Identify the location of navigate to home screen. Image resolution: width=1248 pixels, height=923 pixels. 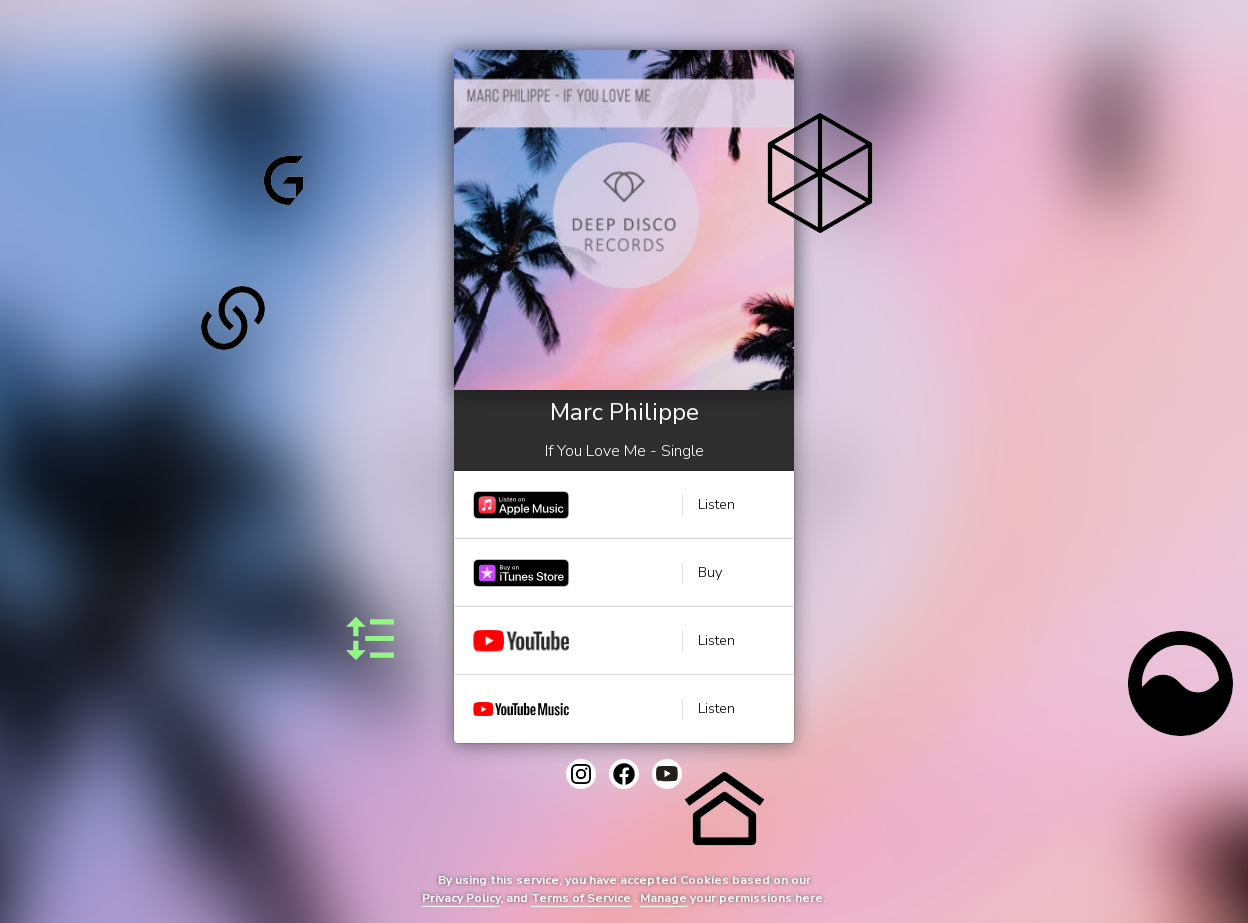
(724, 809).